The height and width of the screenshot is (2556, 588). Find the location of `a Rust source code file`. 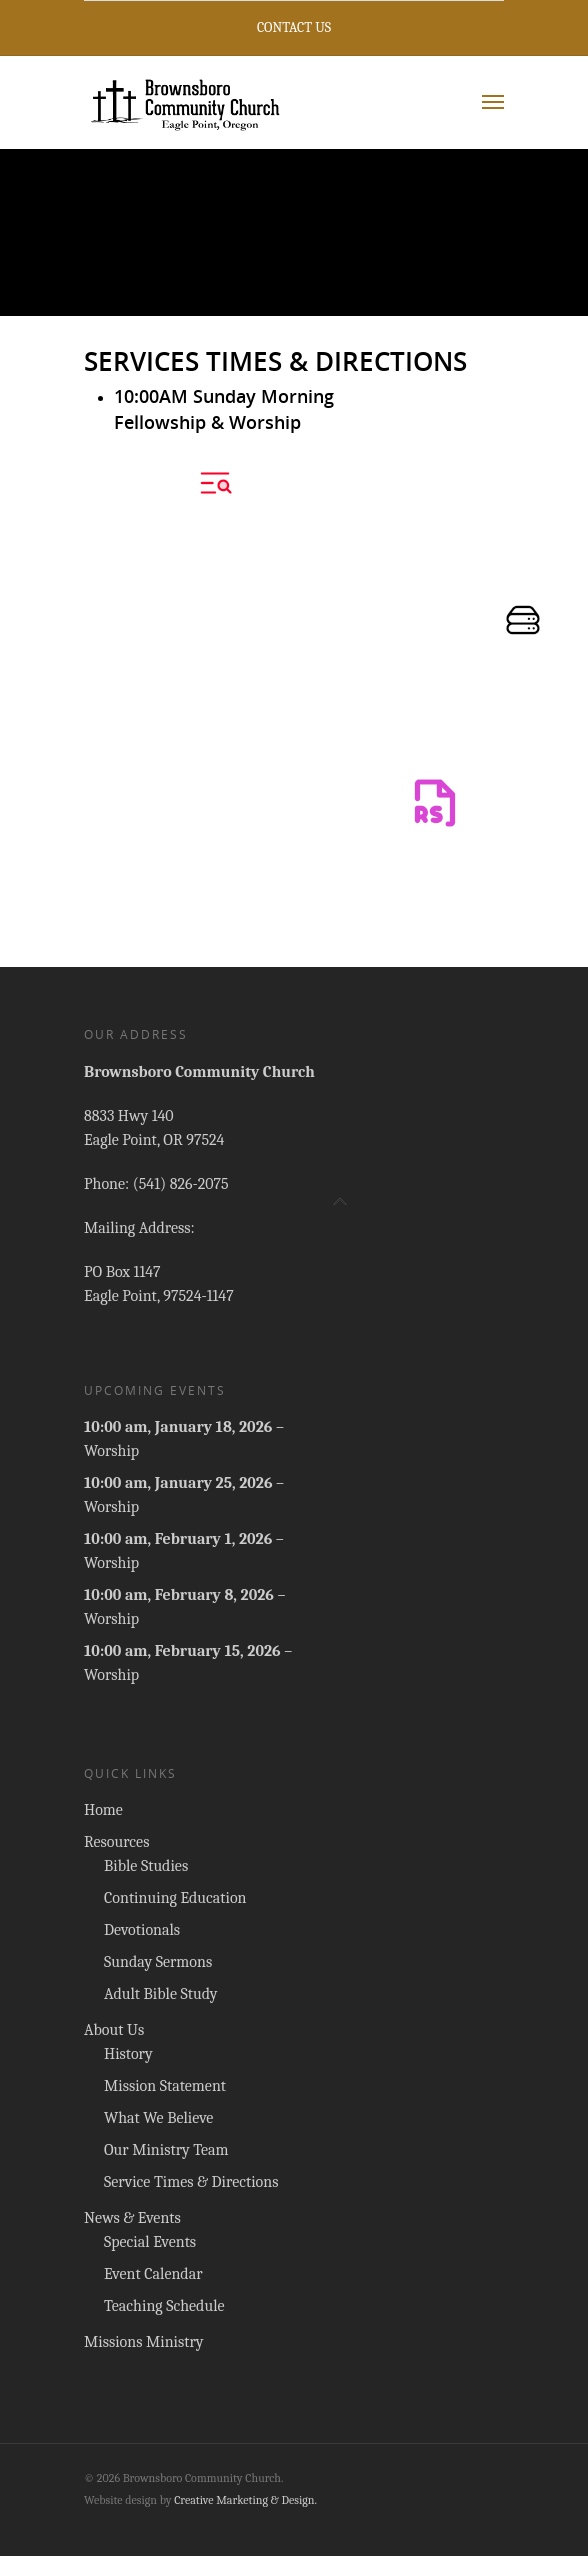

a Rust source code file is located at coordinates (435, 803).